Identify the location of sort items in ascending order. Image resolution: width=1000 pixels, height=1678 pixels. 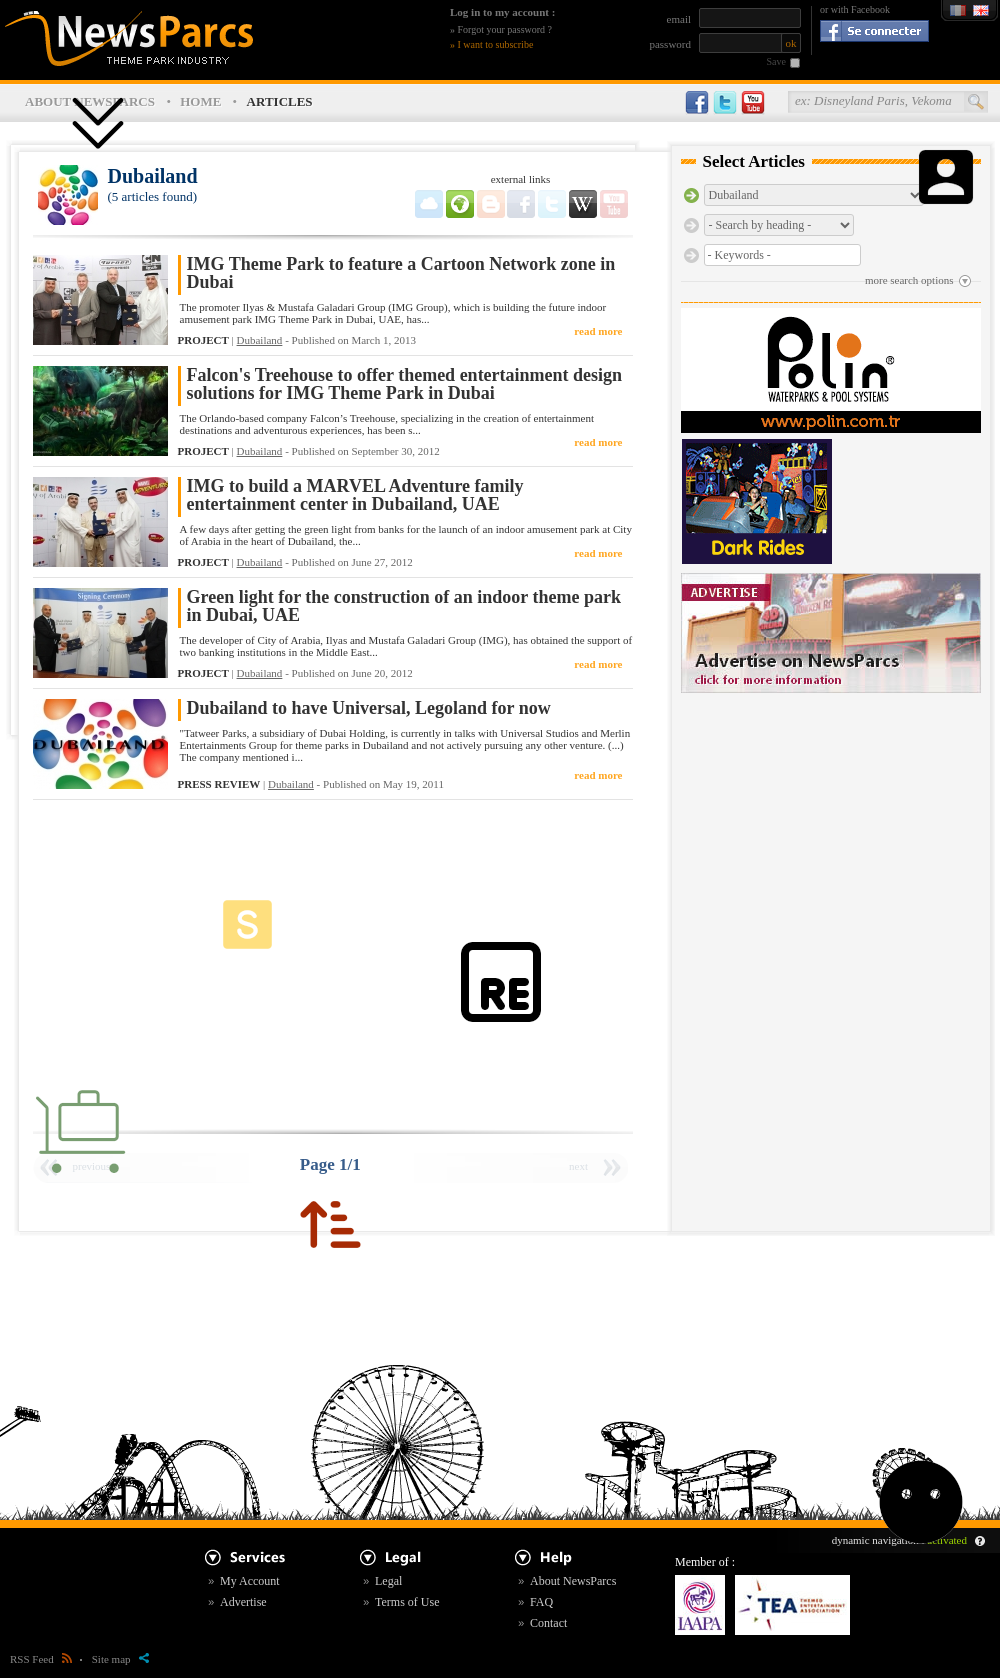
(330, 1224).